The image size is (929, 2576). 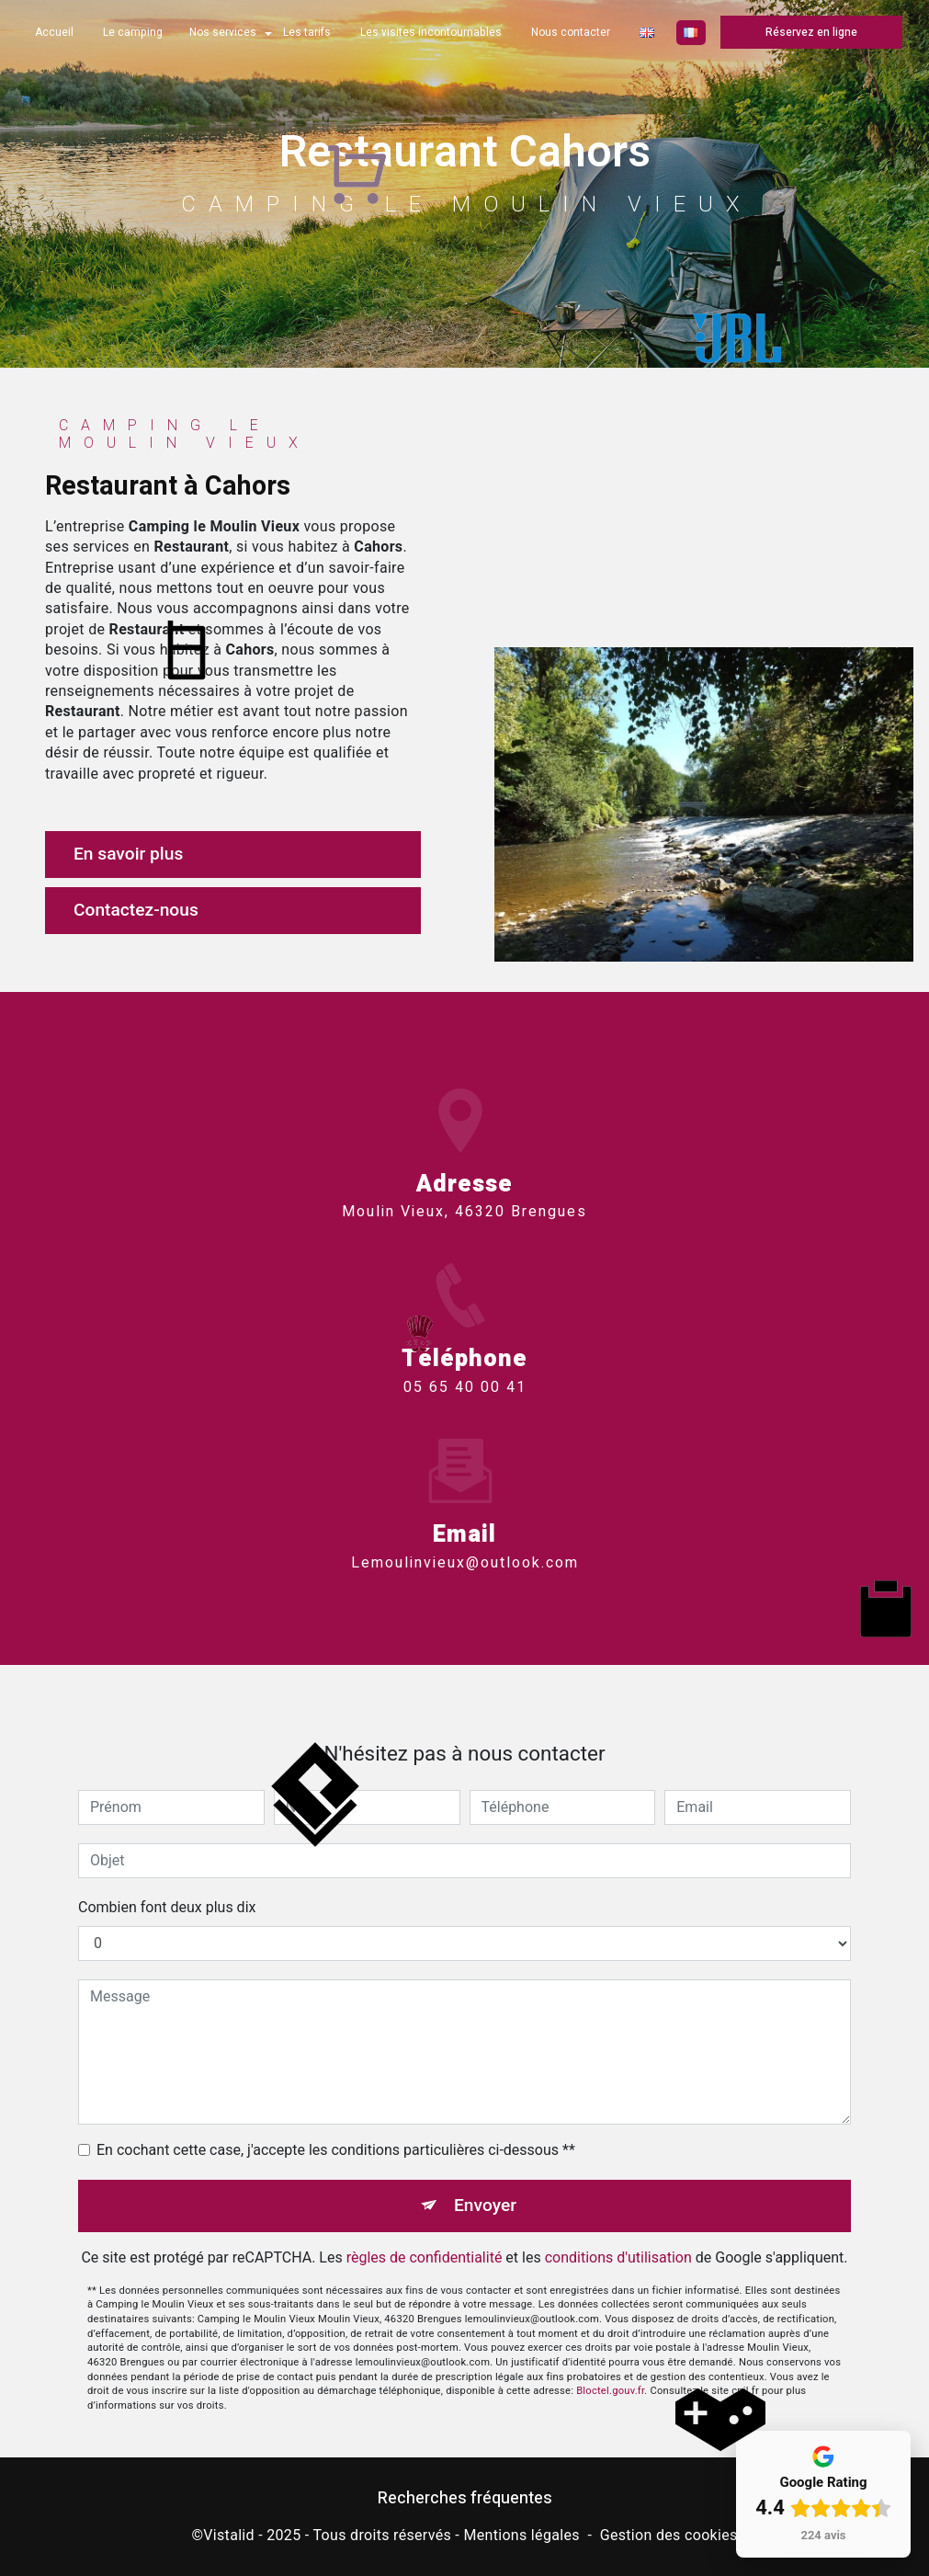 What do you see at coordinates (886, 1609) in the screenshot?
I see `copy content to clipboard` at bounding box center [886, 1609].